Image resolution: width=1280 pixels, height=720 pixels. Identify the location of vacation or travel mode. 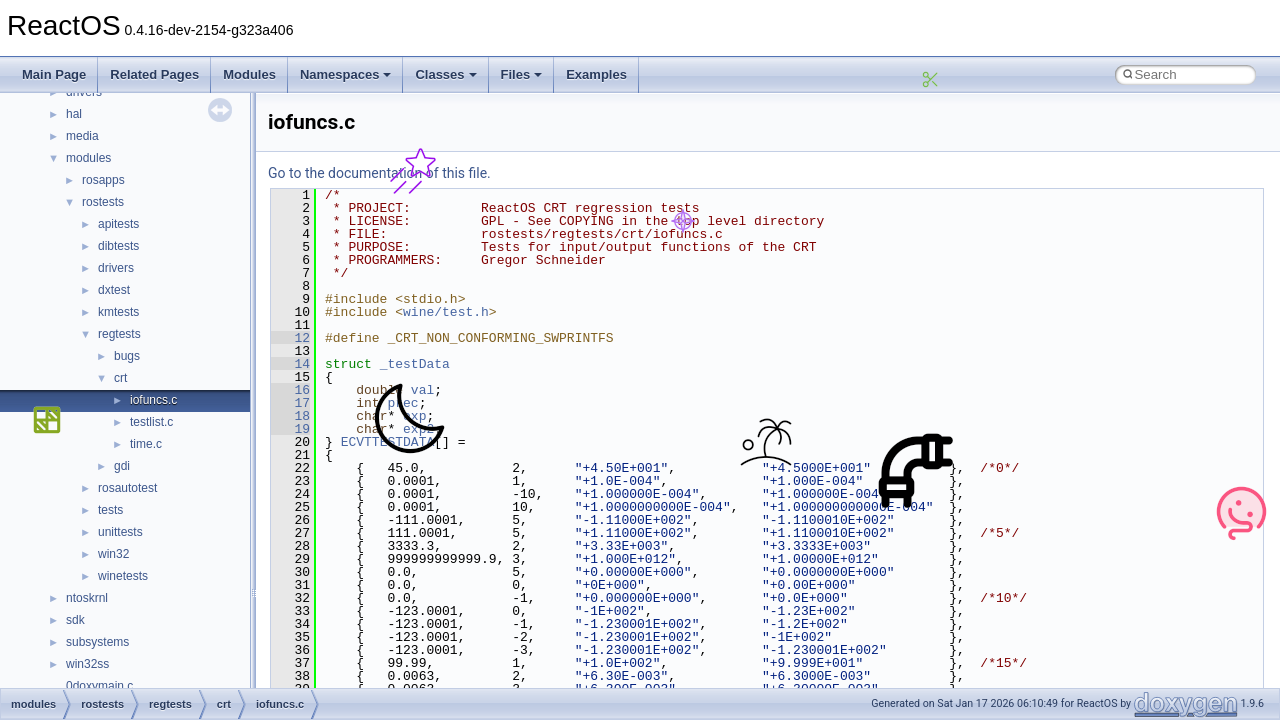
(766, 442).